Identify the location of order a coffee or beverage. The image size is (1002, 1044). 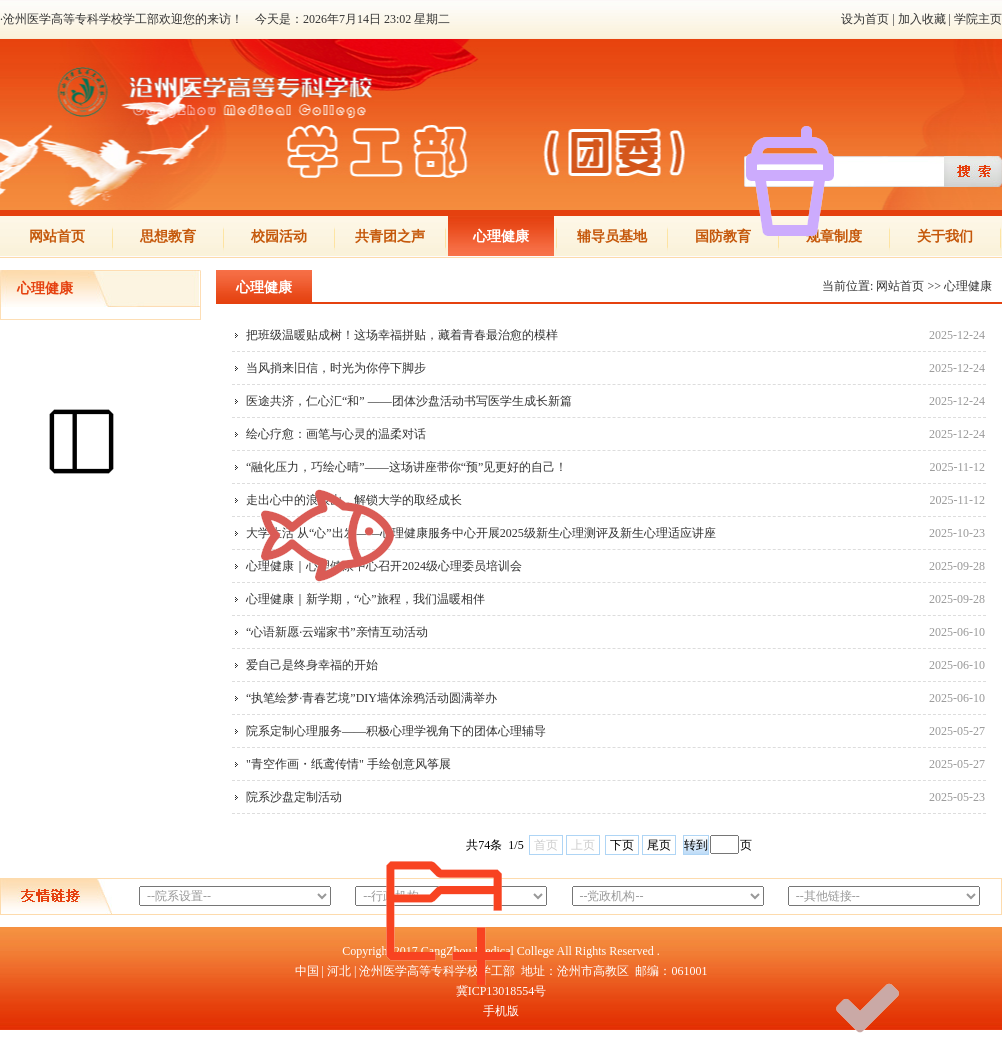
(790, 181).